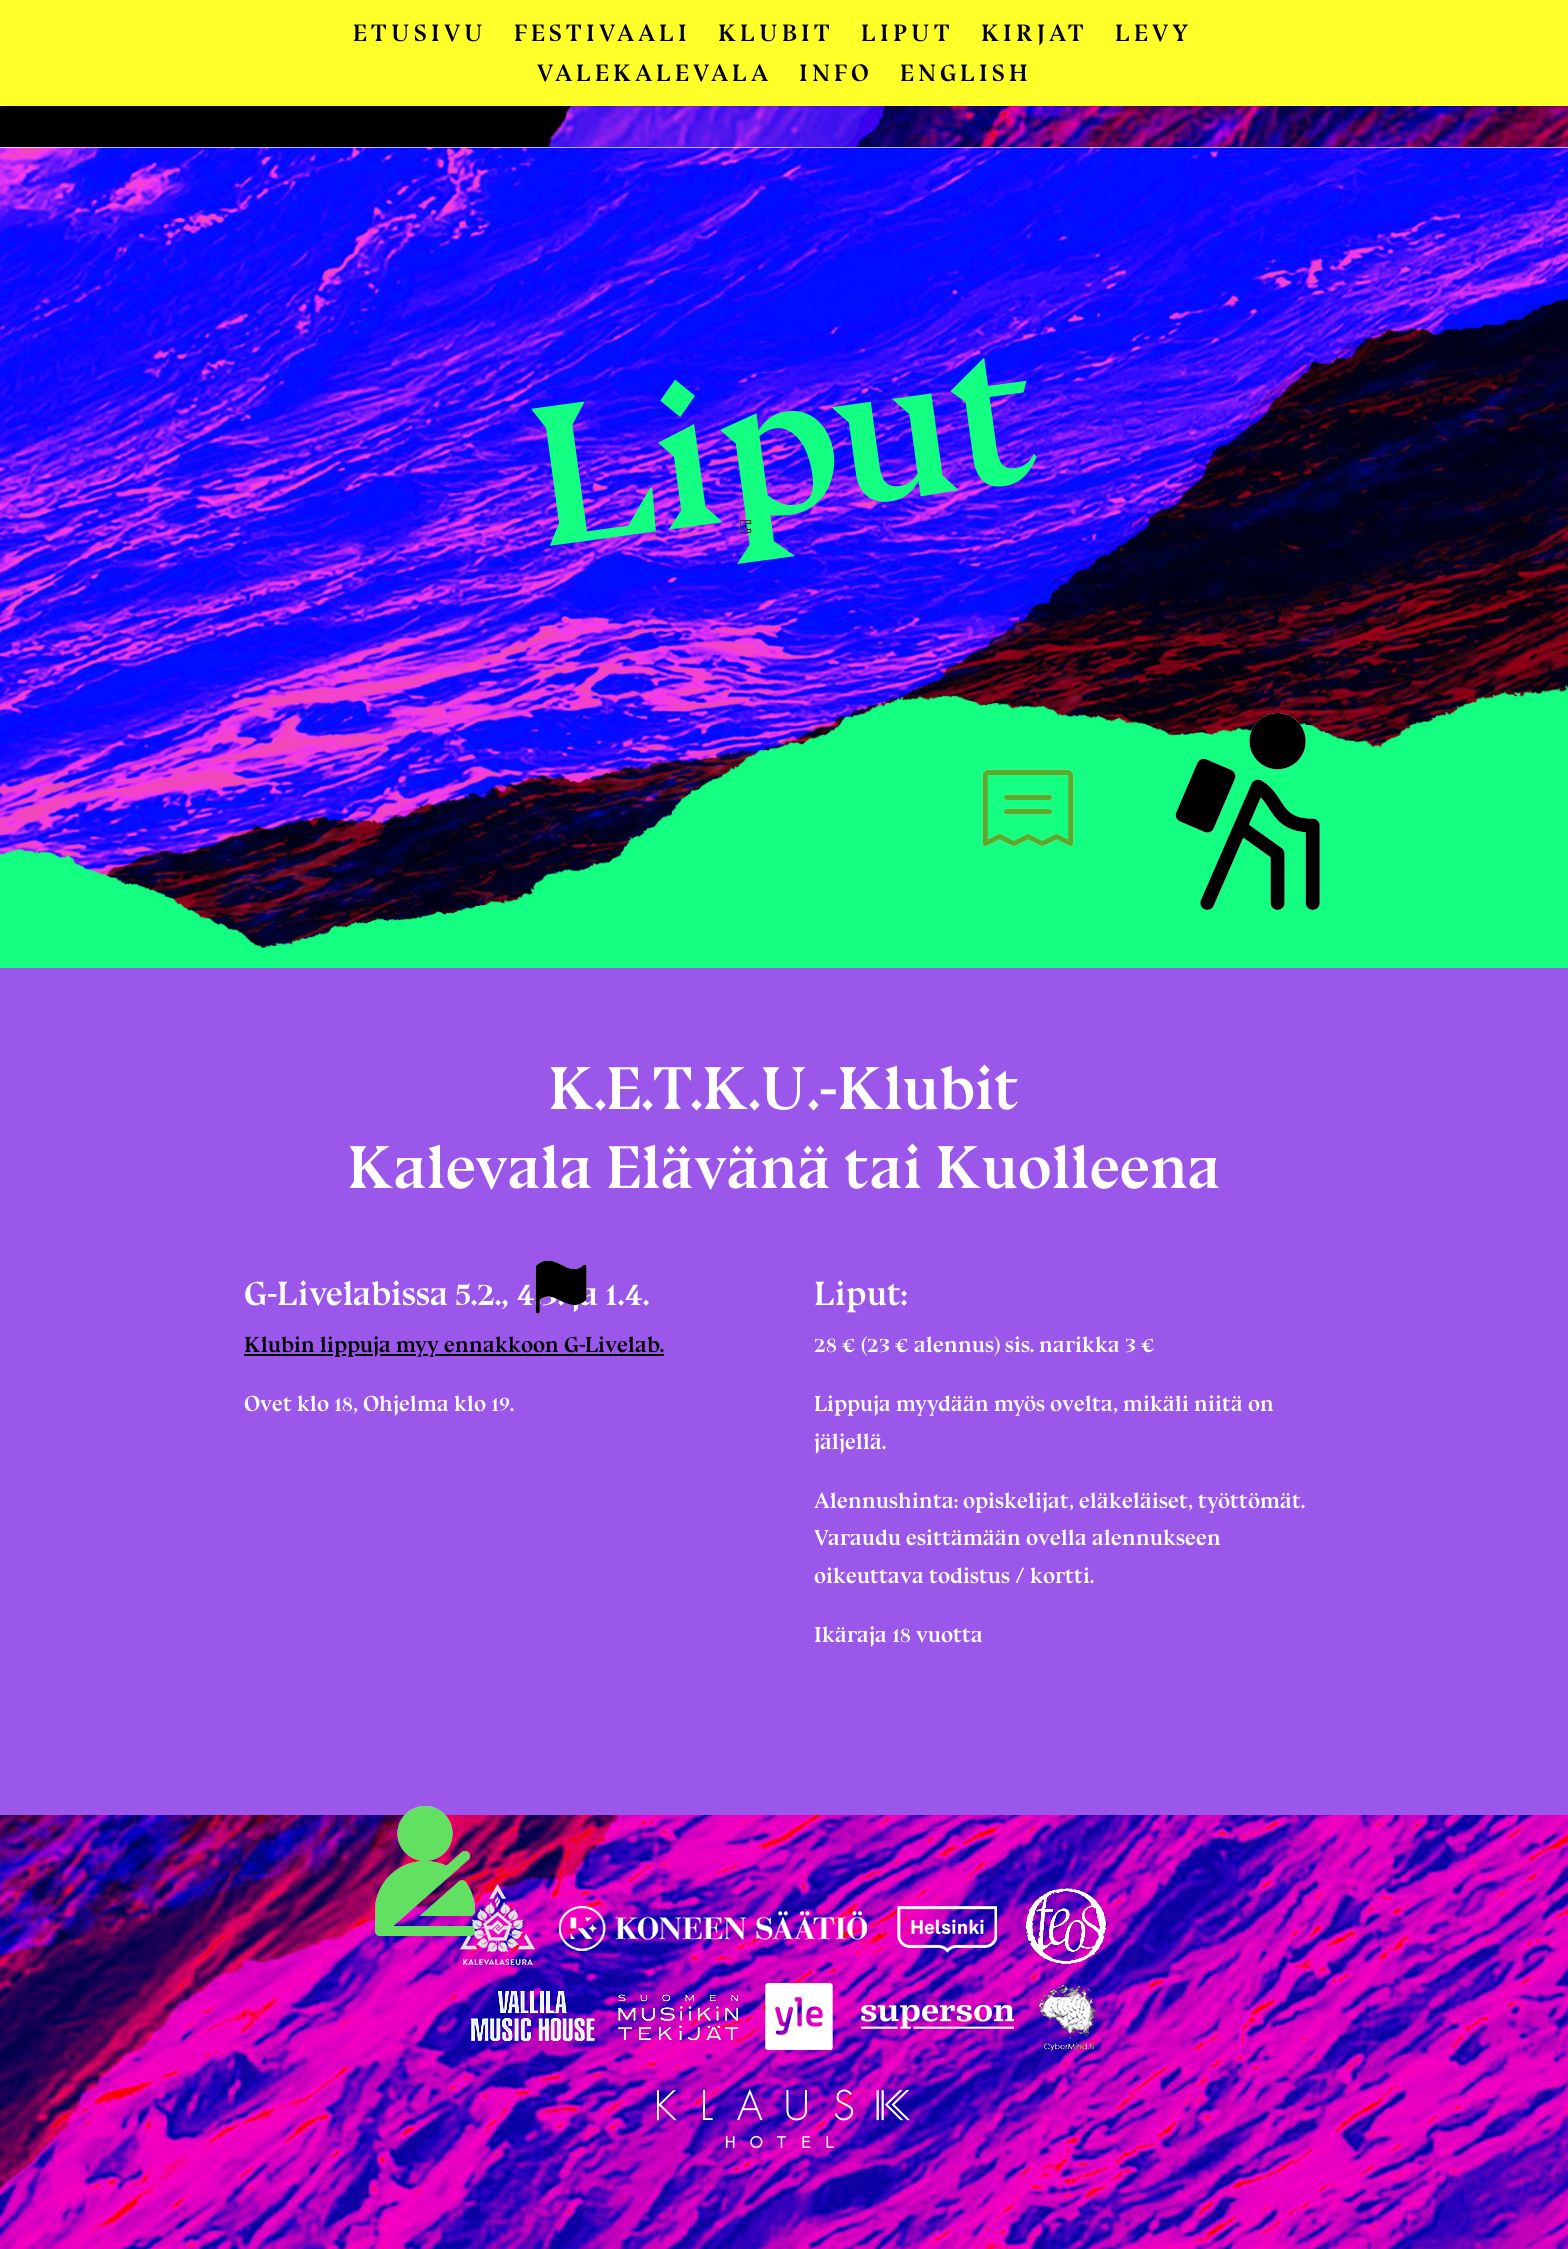  Describe the element at coordinates (1028, 808) in the screenshot. I see `view purchase receipt or transaction history` at that location.